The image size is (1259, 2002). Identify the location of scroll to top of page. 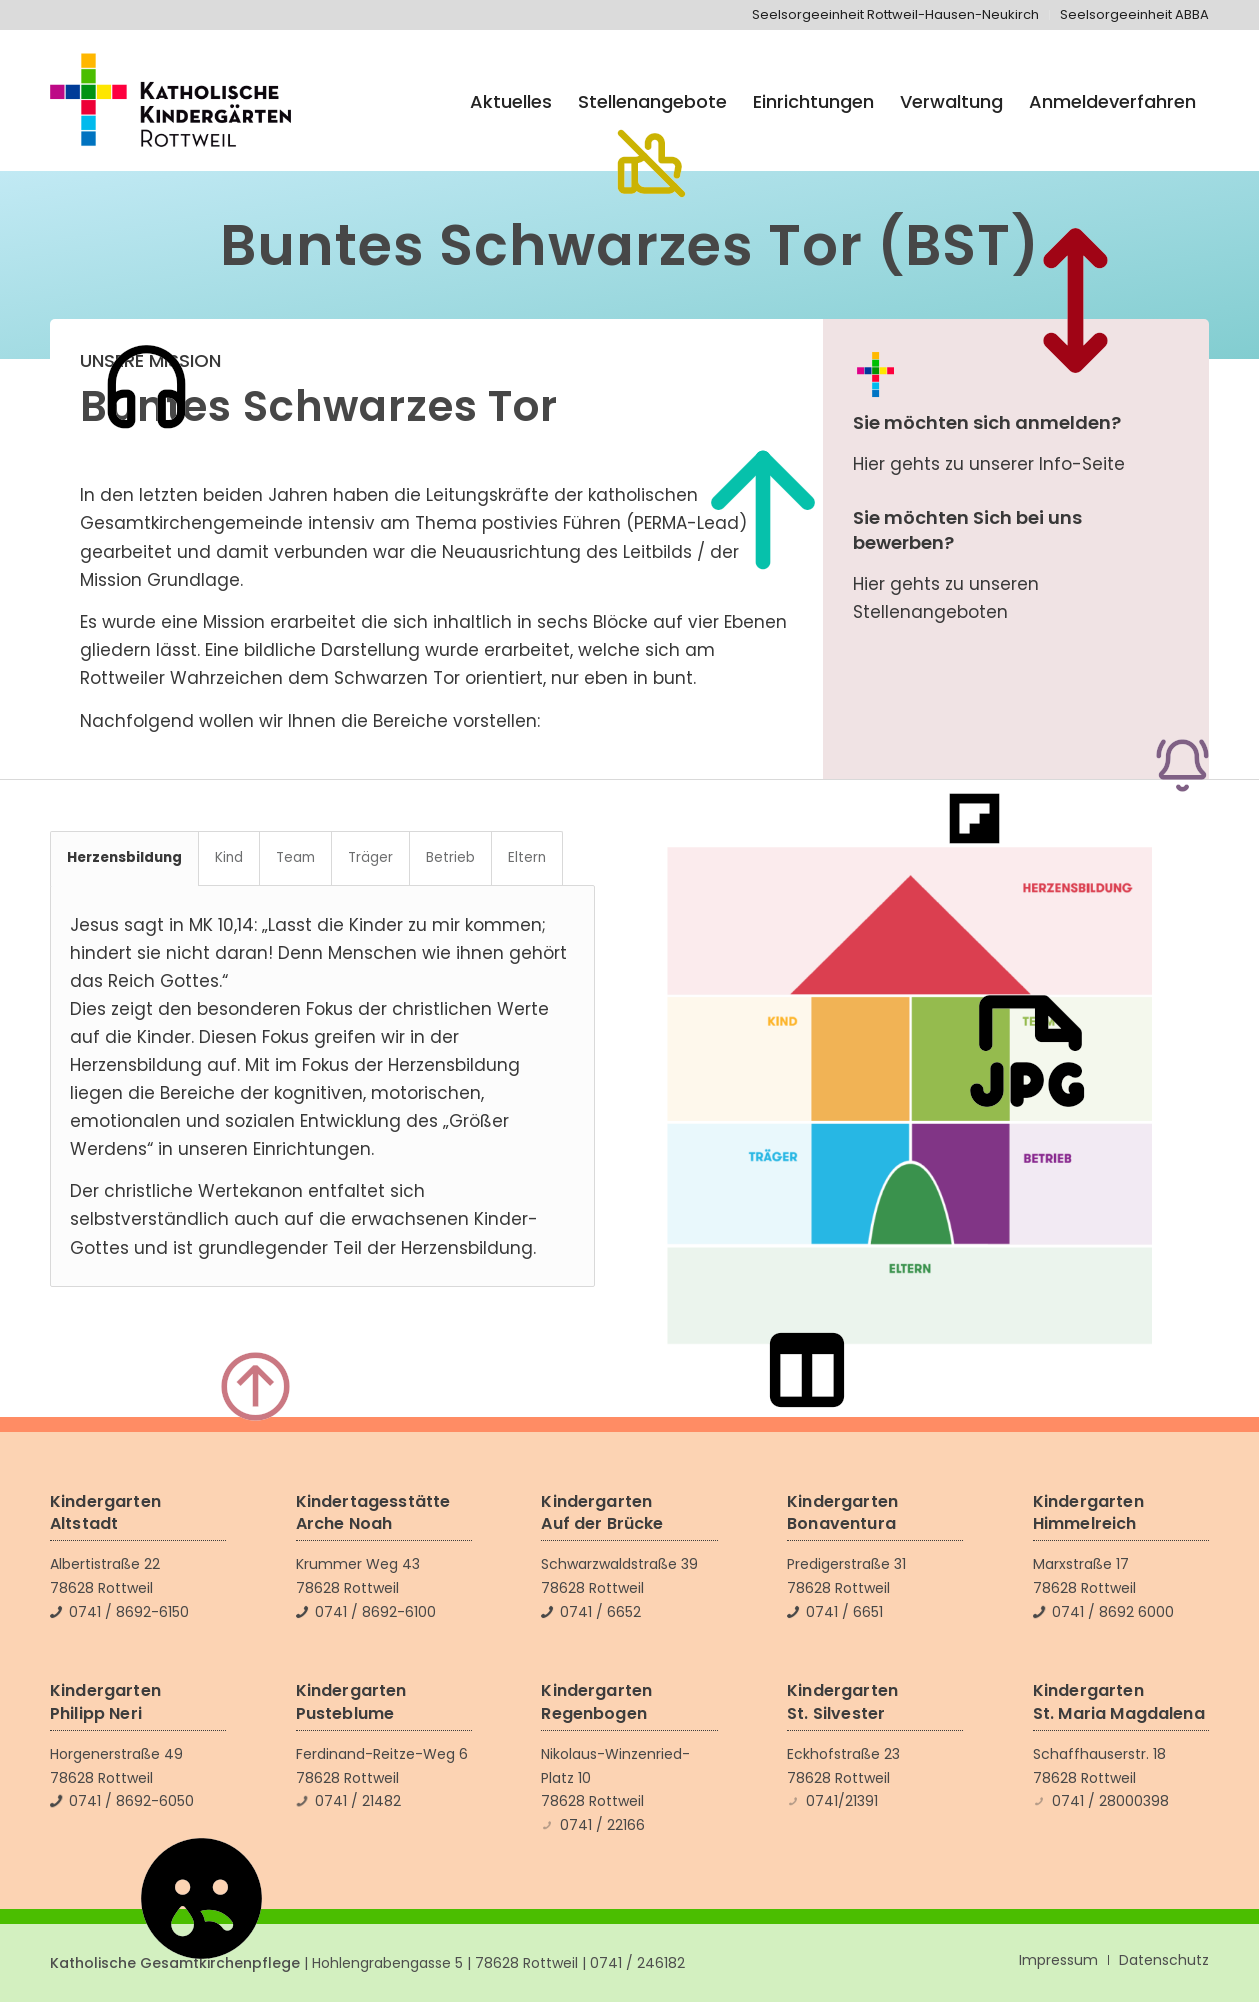
(255, 1386).